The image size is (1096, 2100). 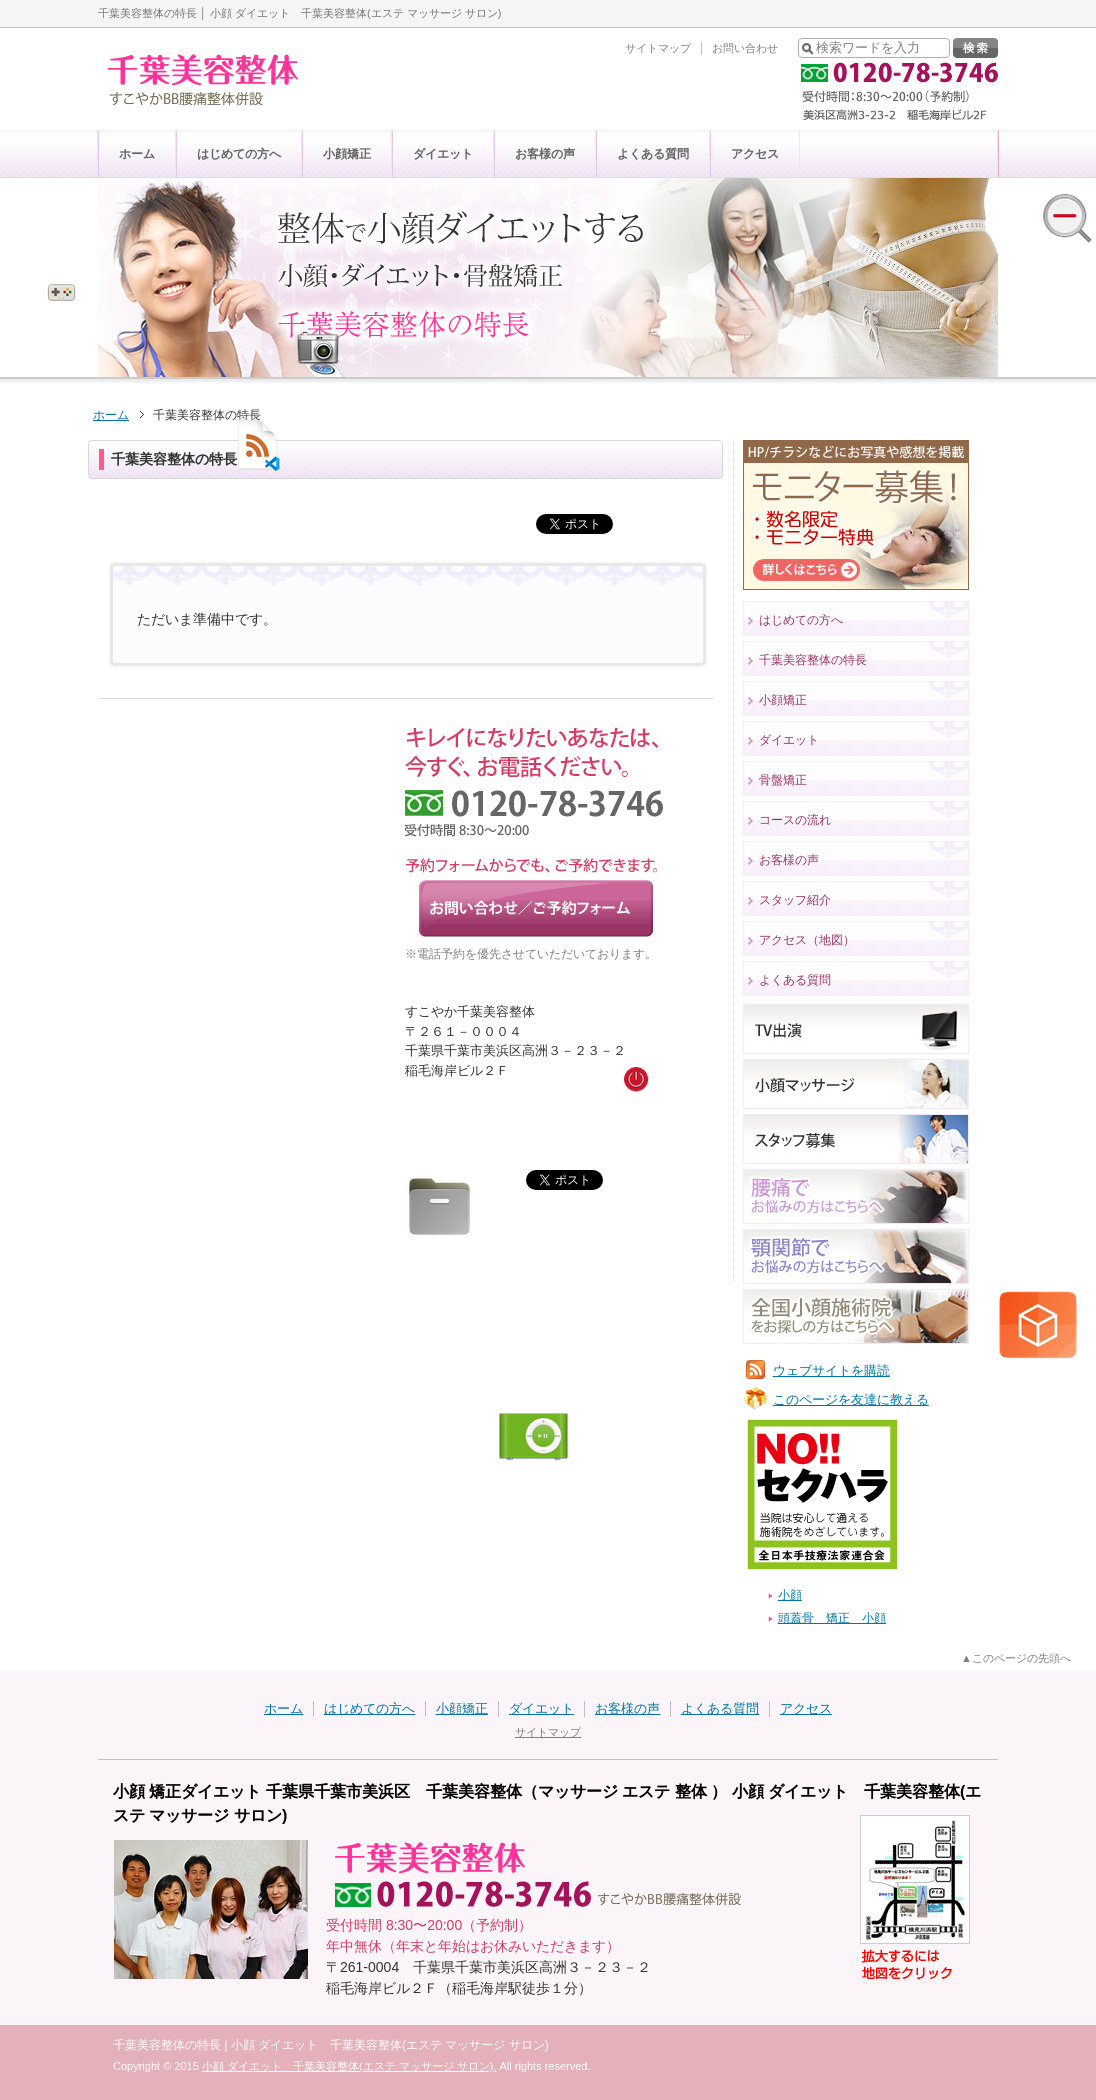 I want to click on open or edit an xml file in visual studio code, so click(x=257, y=445).